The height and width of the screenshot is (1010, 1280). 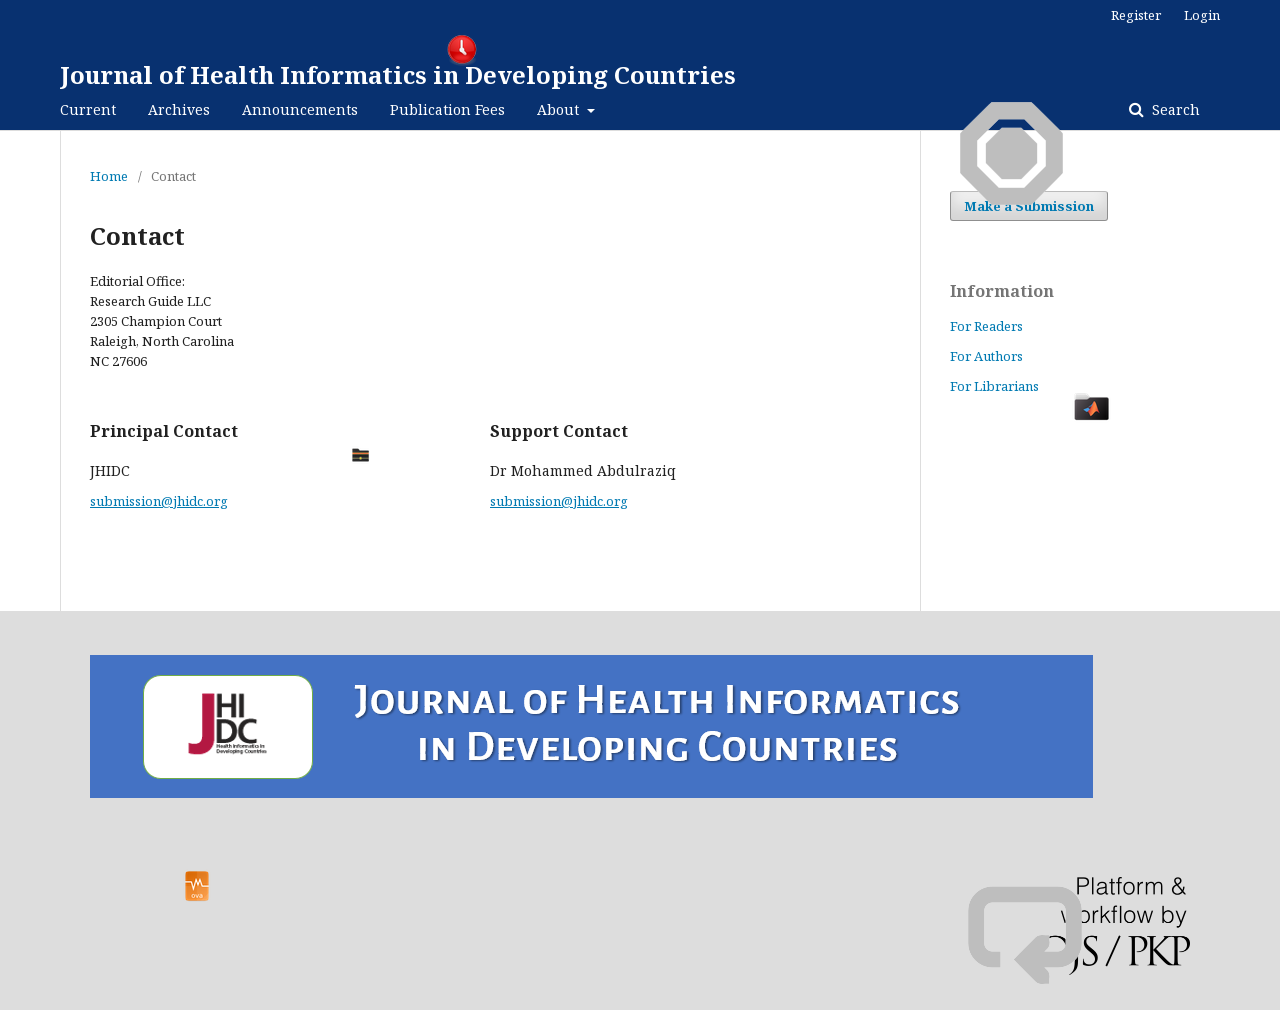 What do you see at coordinates (462, 50) in the screenshot?
I see `indicates an urgent or time-sensitive notification` at bounding box center [462, 50].